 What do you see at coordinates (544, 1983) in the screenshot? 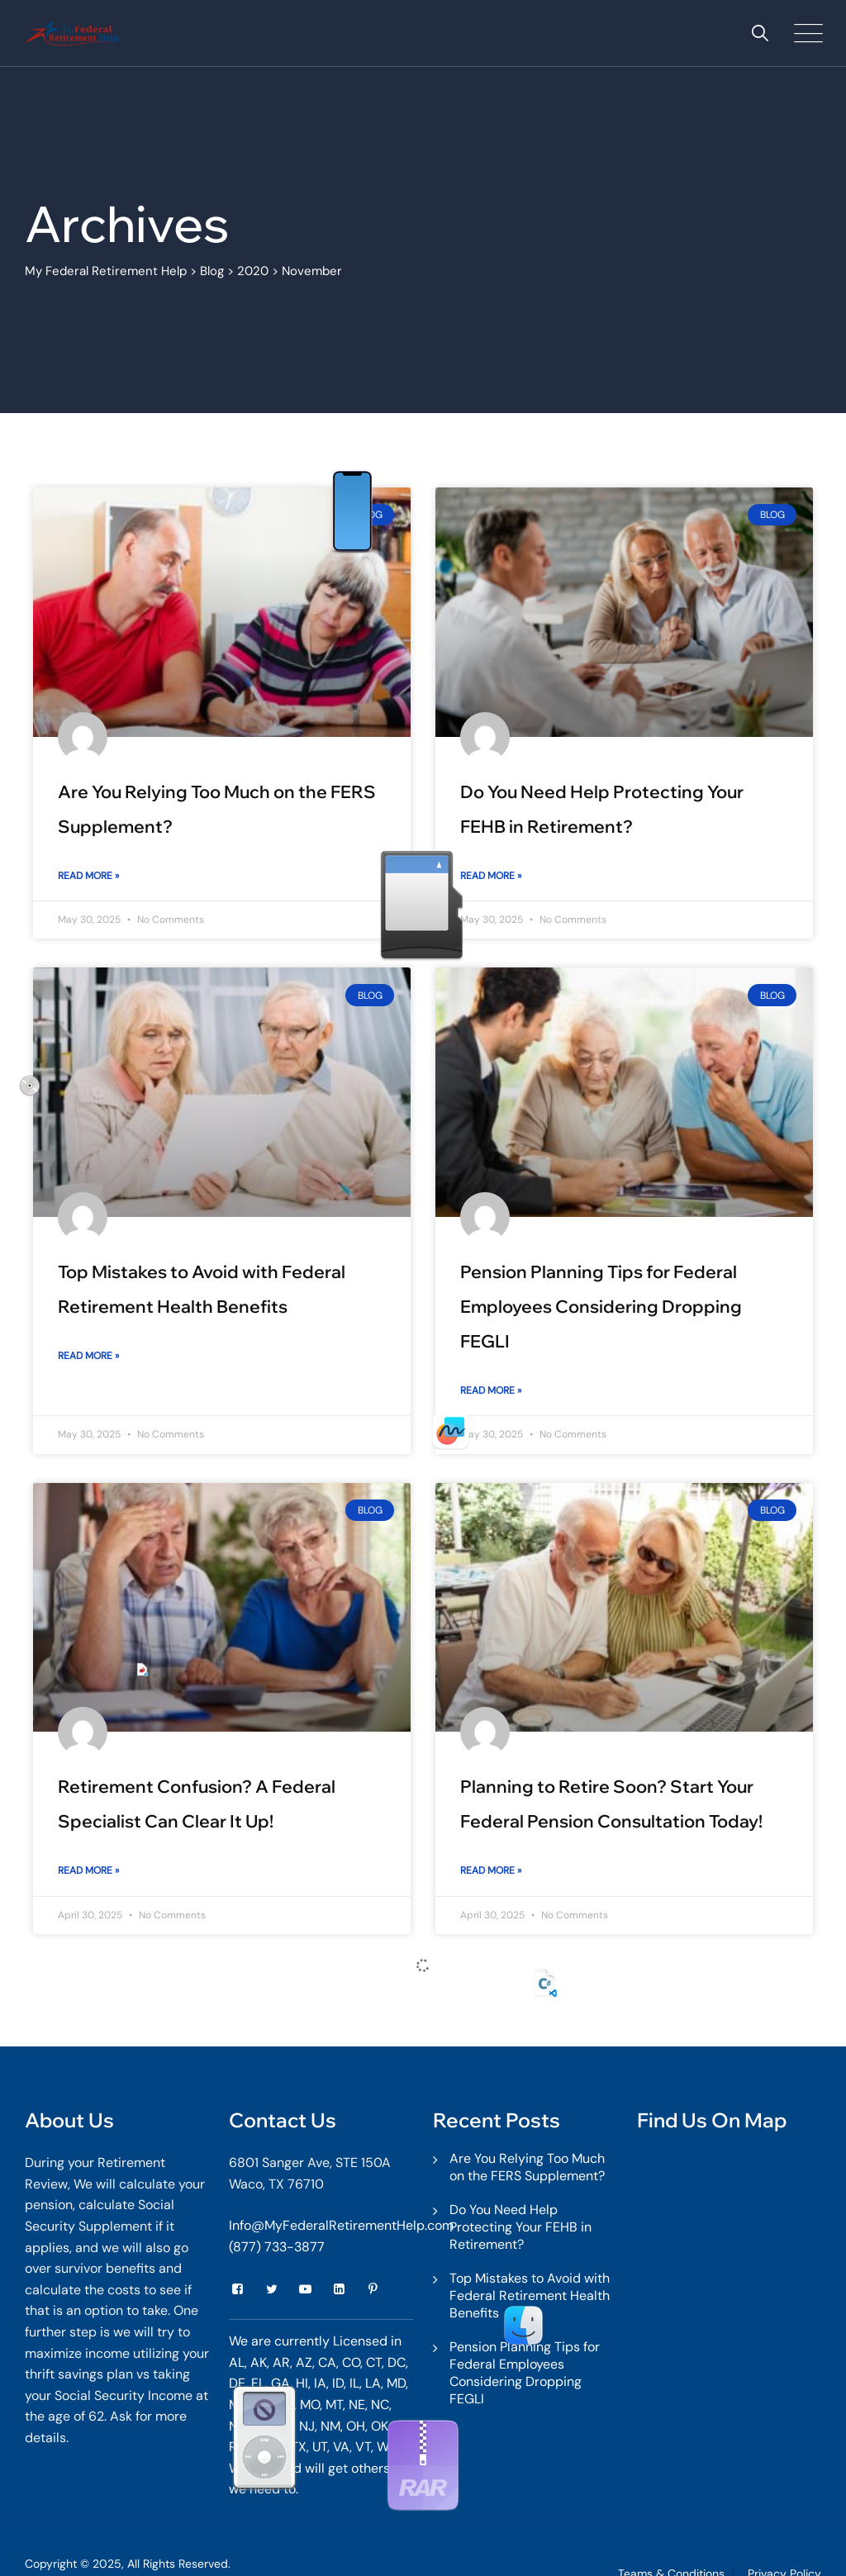
I see `open a C# source code file` at bounding box center [544, 1983].